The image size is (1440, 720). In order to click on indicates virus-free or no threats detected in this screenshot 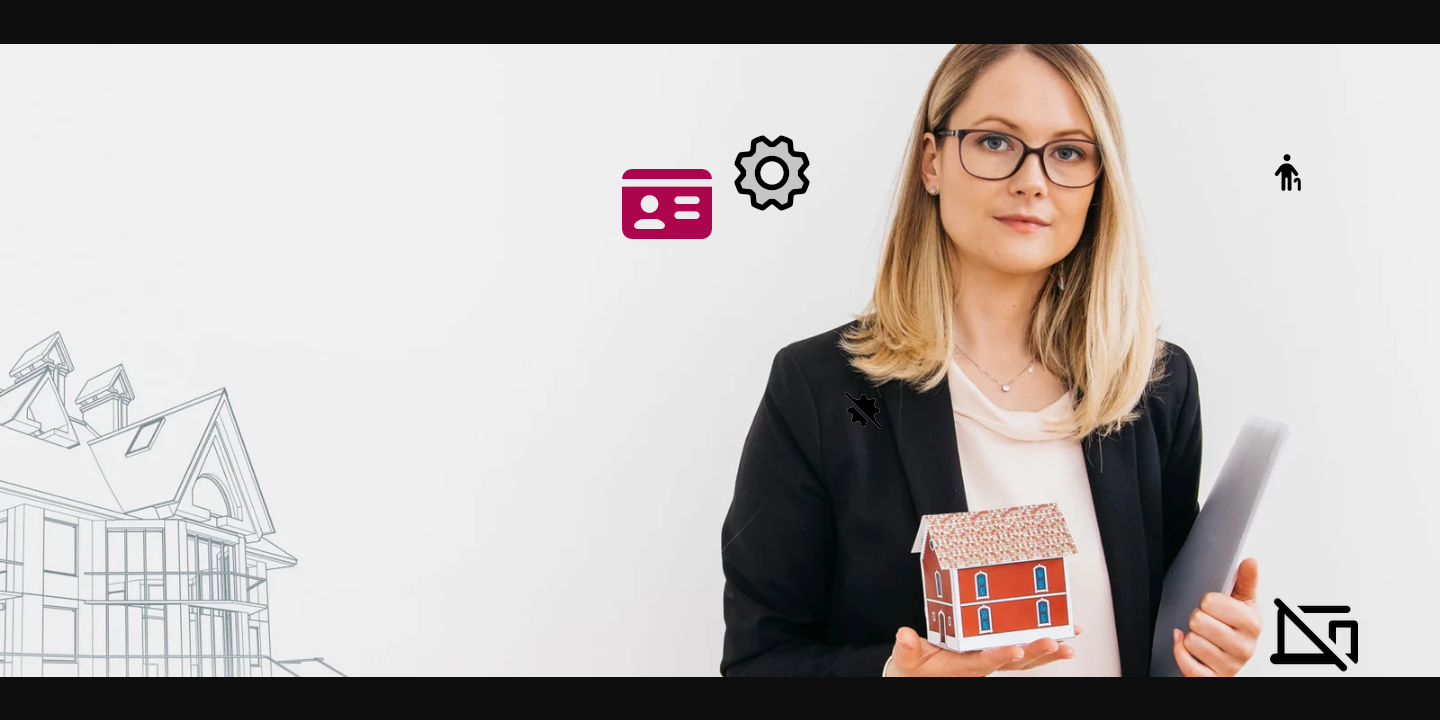, I will do `click(863, 410)`.